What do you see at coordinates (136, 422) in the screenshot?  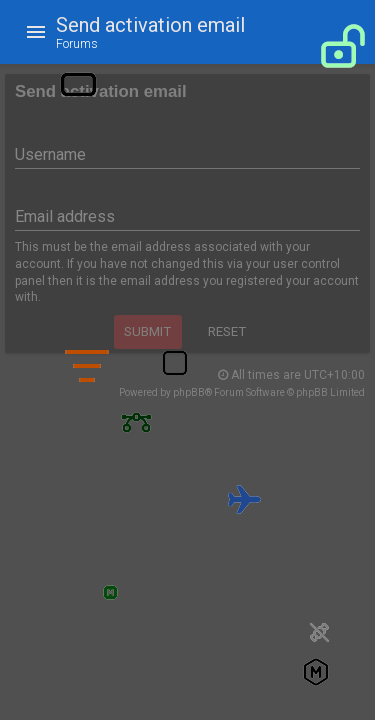 I see `edit vector path with bezier curve handles` at bounding box center [136, 422].